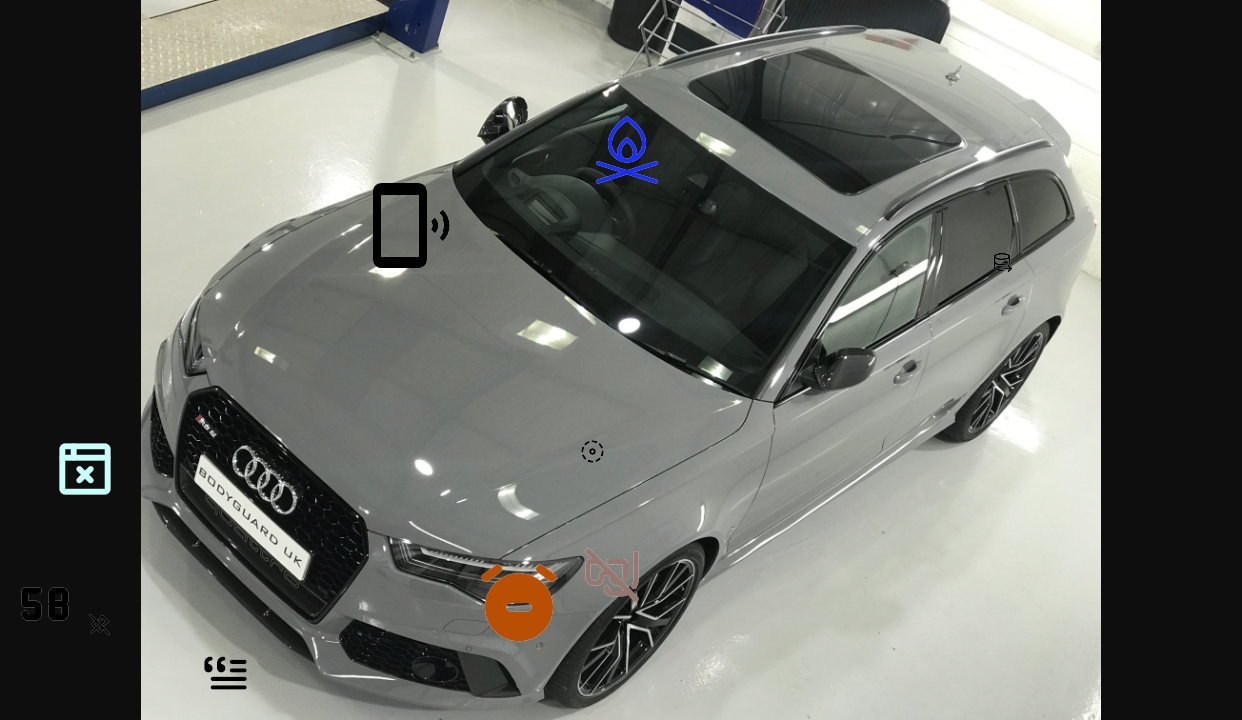 Image resolution: width=1242 pixels, height=720 pixels. What do you see at coordinates (1002, 262) in the screenshot?
I see `export data from database` at bounding box center [1002, 262].